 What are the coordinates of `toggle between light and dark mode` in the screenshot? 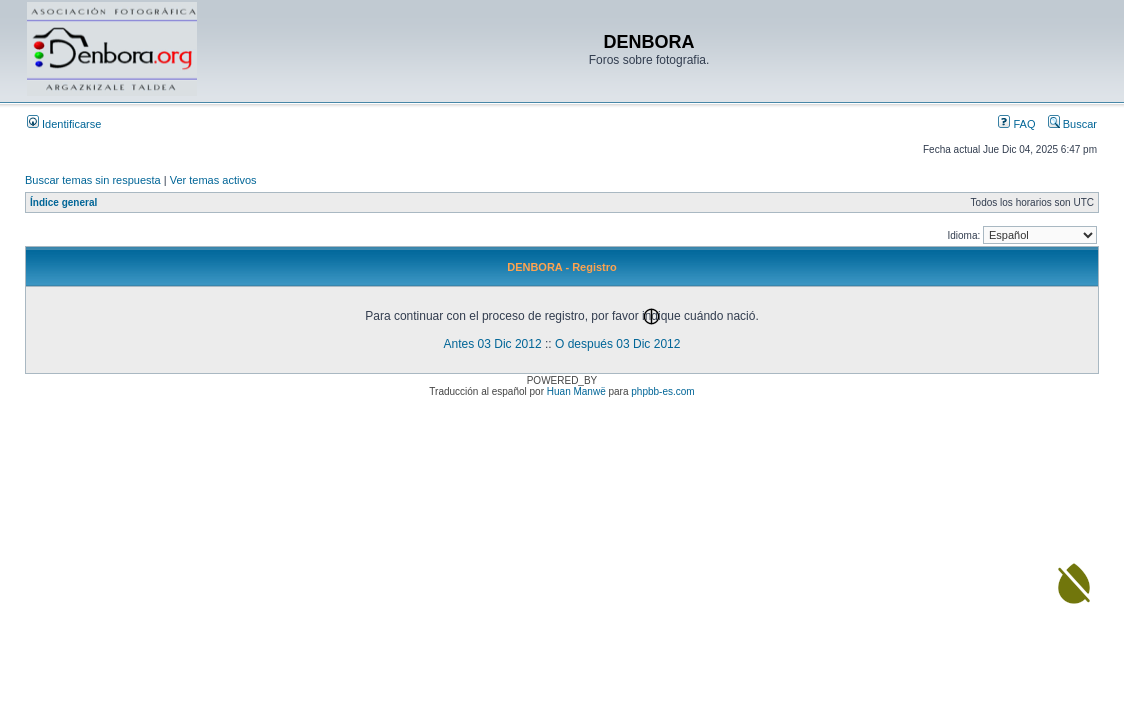 It's located at (651, 316).